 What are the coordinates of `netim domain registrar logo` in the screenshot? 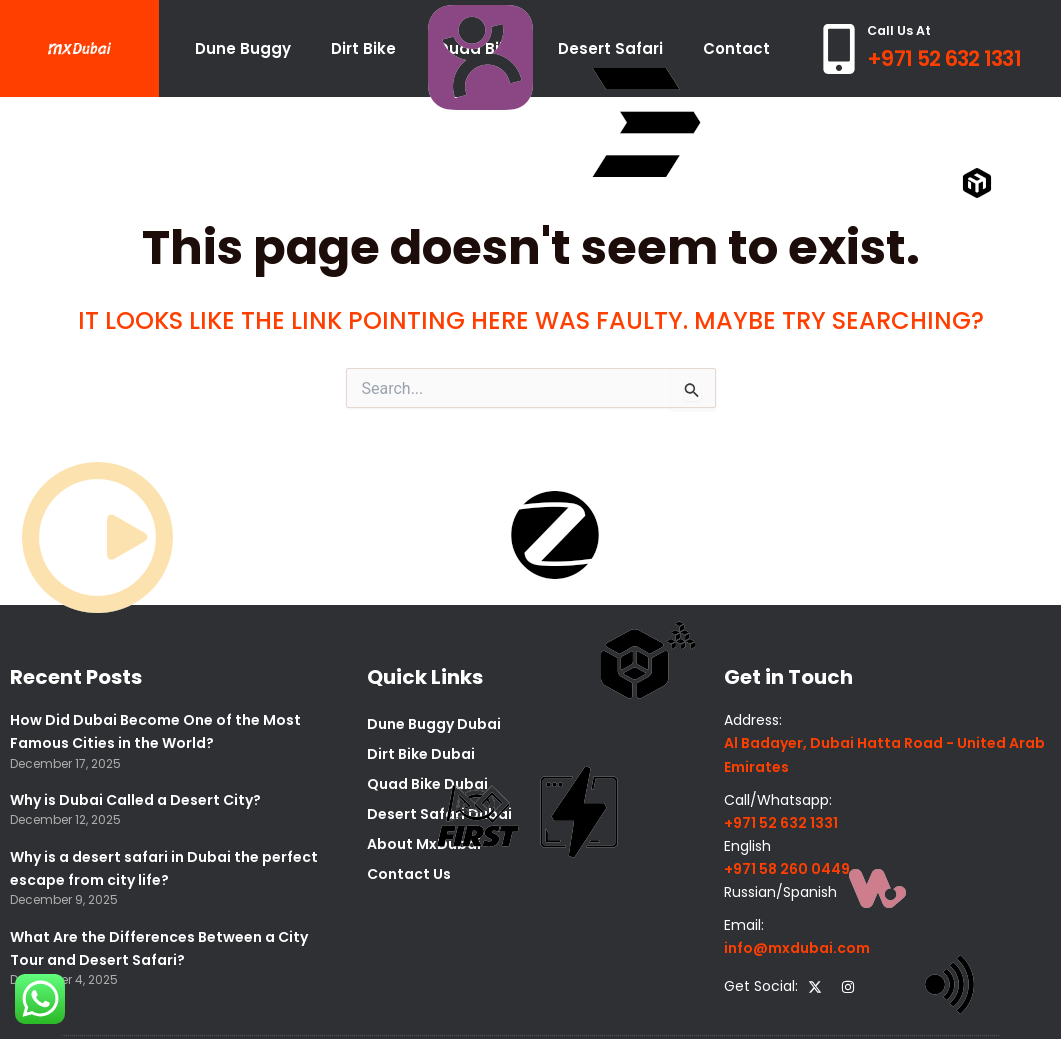 It's located at (877, 888).